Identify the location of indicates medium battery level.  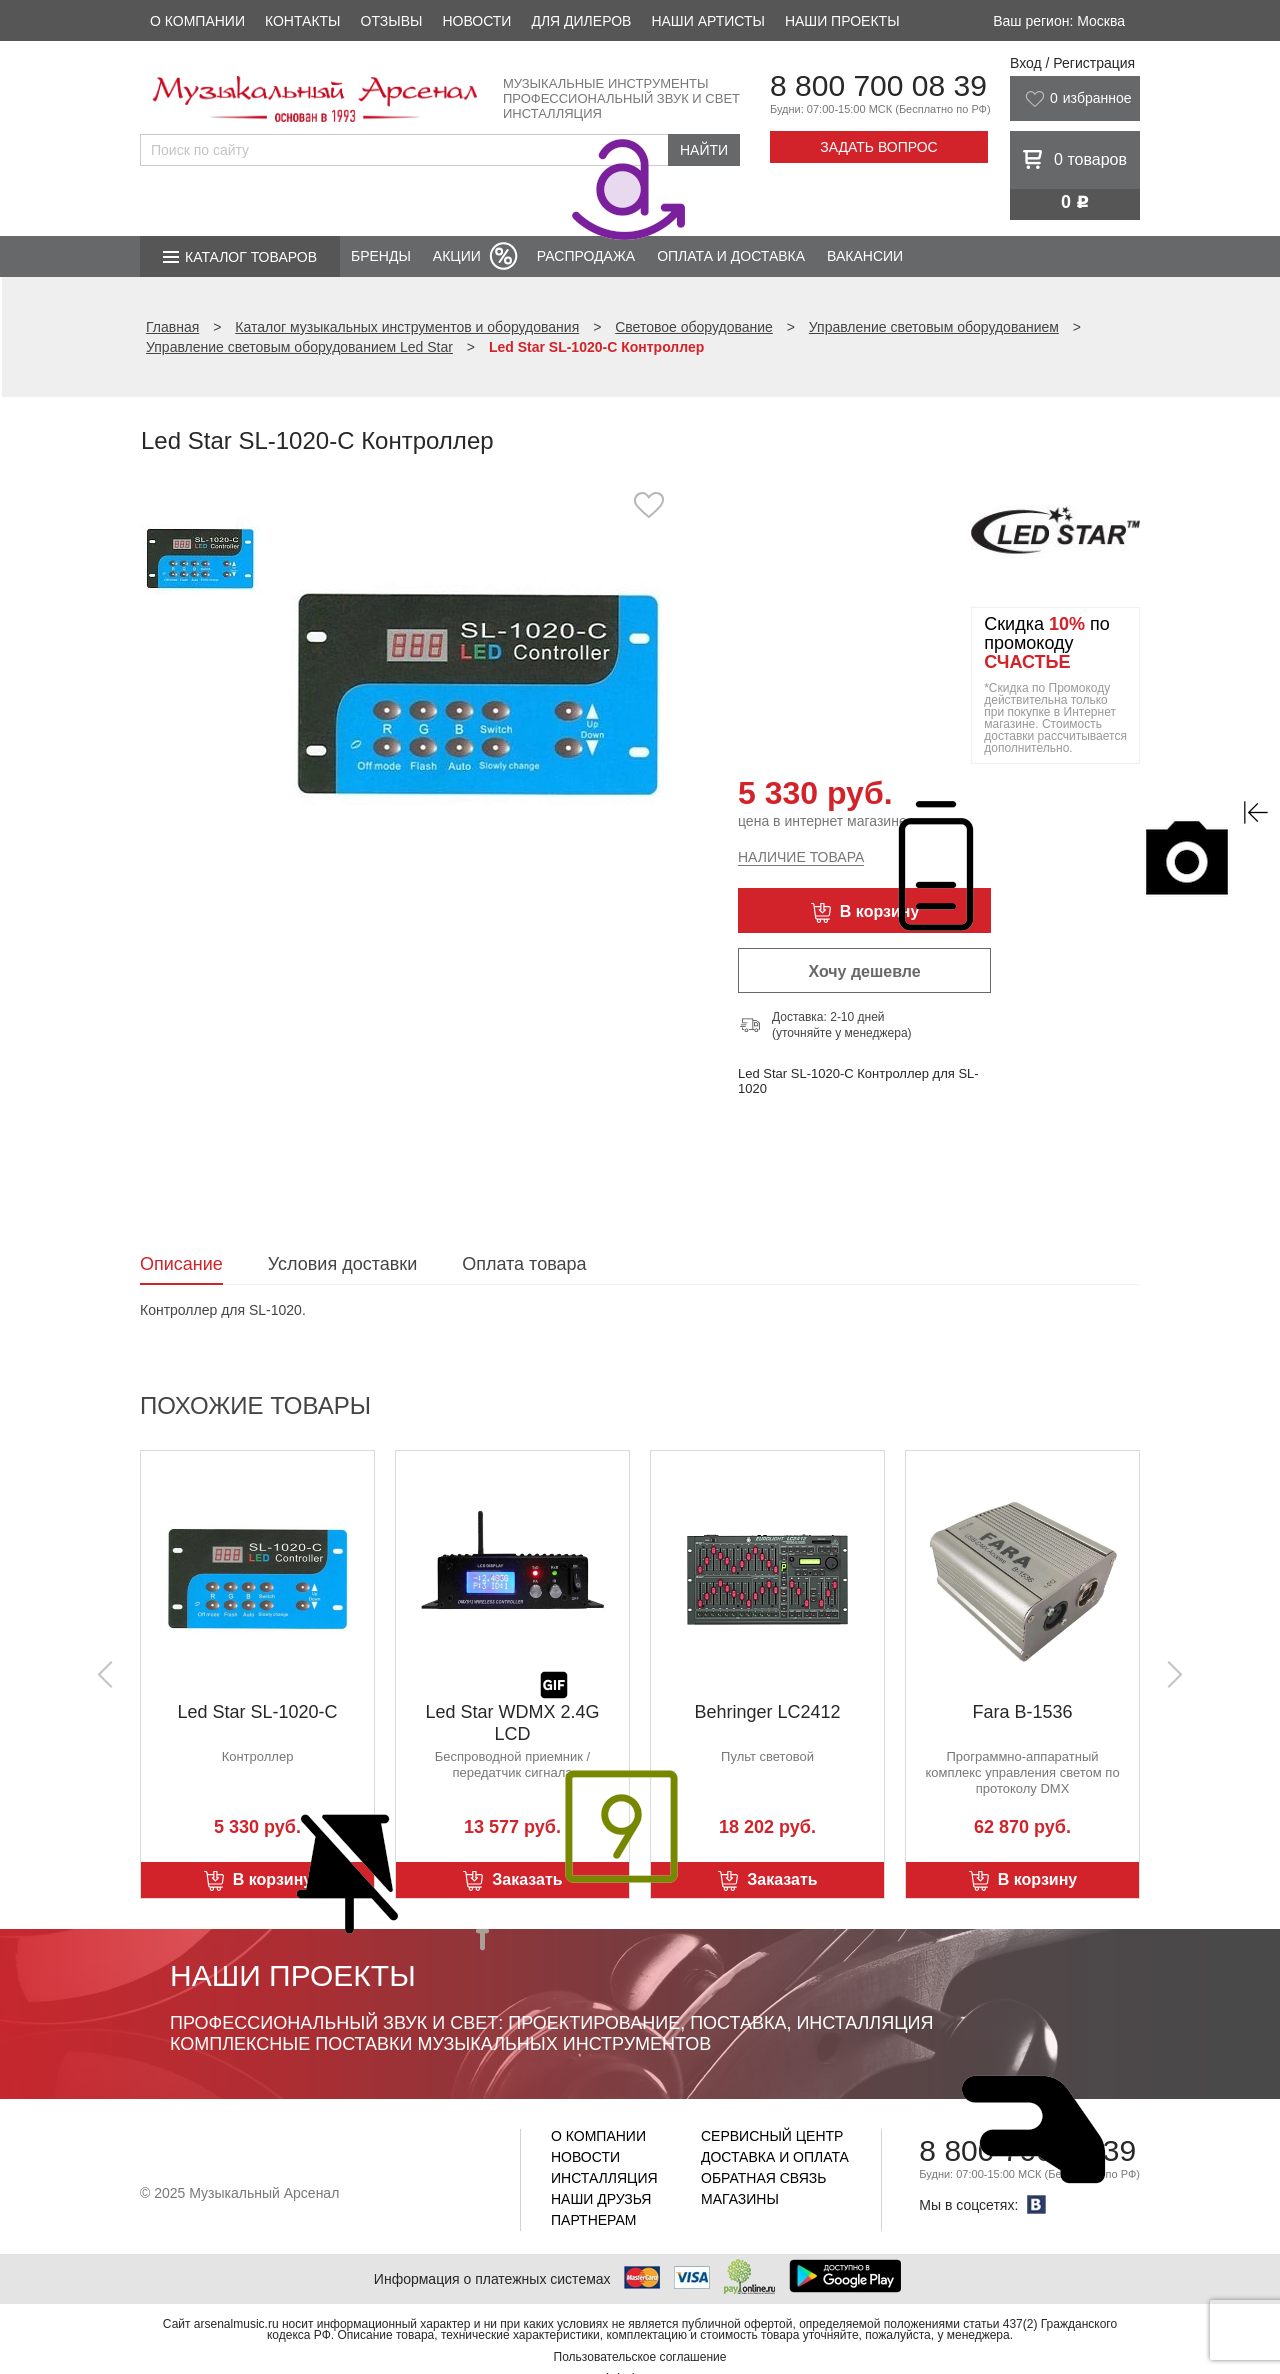
(936, 868).